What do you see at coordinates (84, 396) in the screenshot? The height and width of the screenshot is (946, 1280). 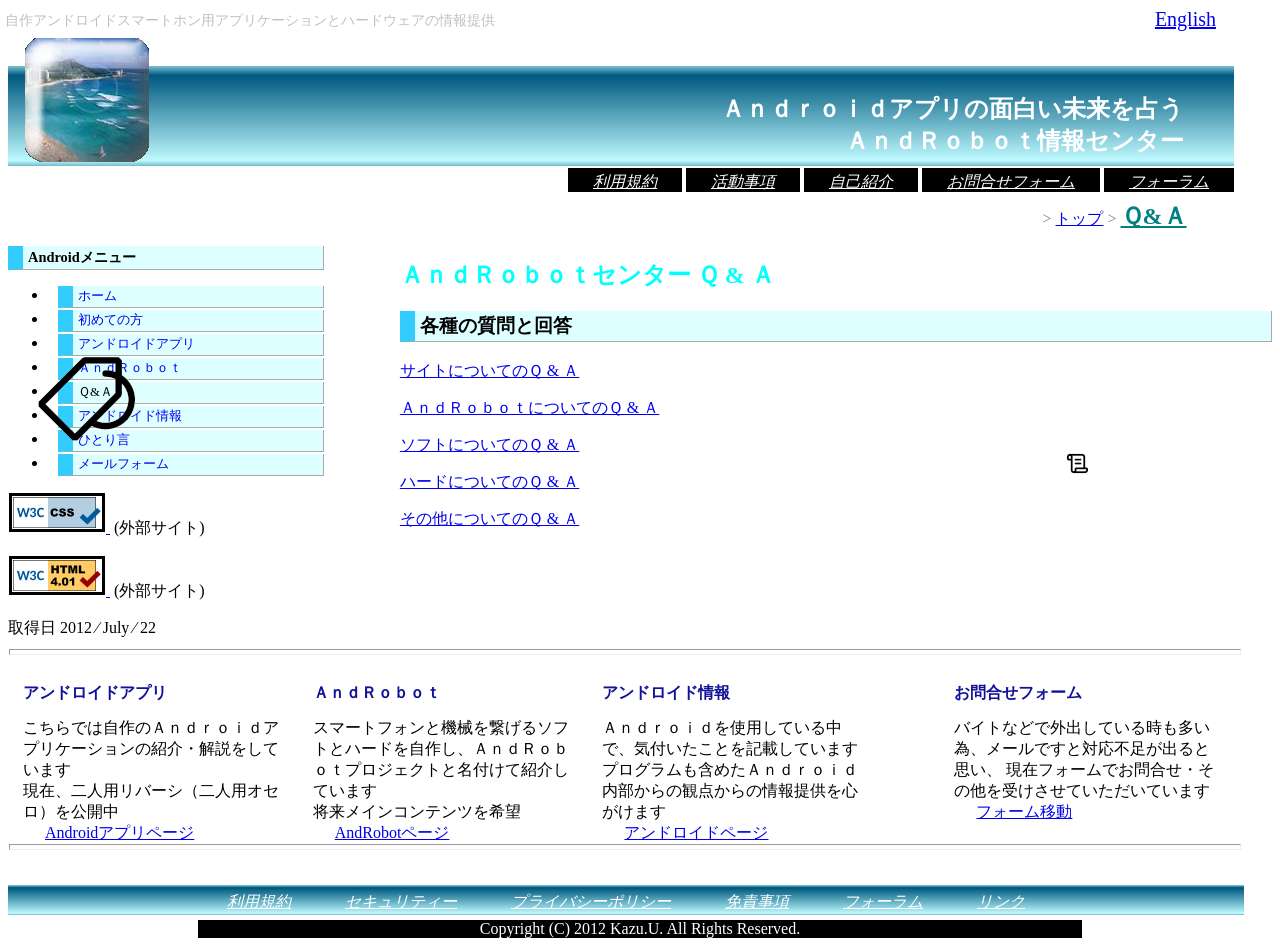 I see `add or manage tags for a file` at bounding box center [84, 396].